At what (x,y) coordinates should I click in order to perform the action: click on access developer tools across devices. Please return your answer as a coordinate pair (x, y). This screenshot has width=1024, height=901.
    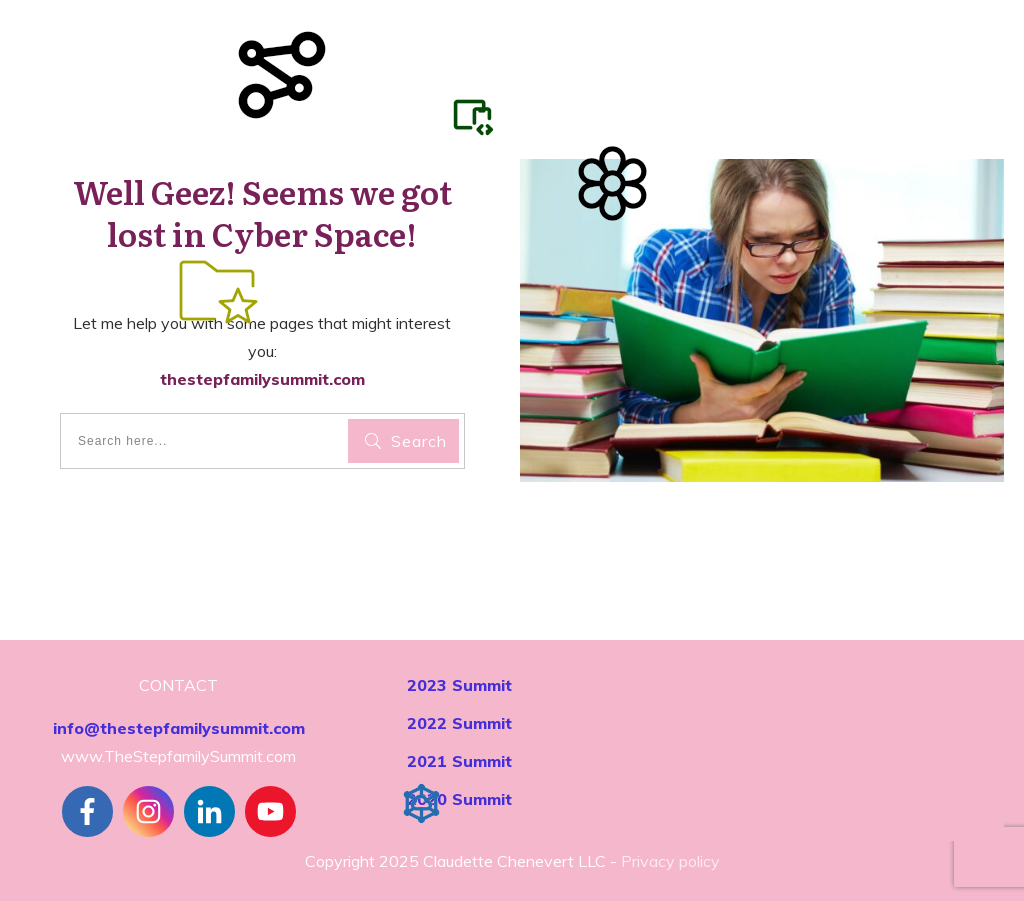
    Looking at the image, I should click on (472, 116).